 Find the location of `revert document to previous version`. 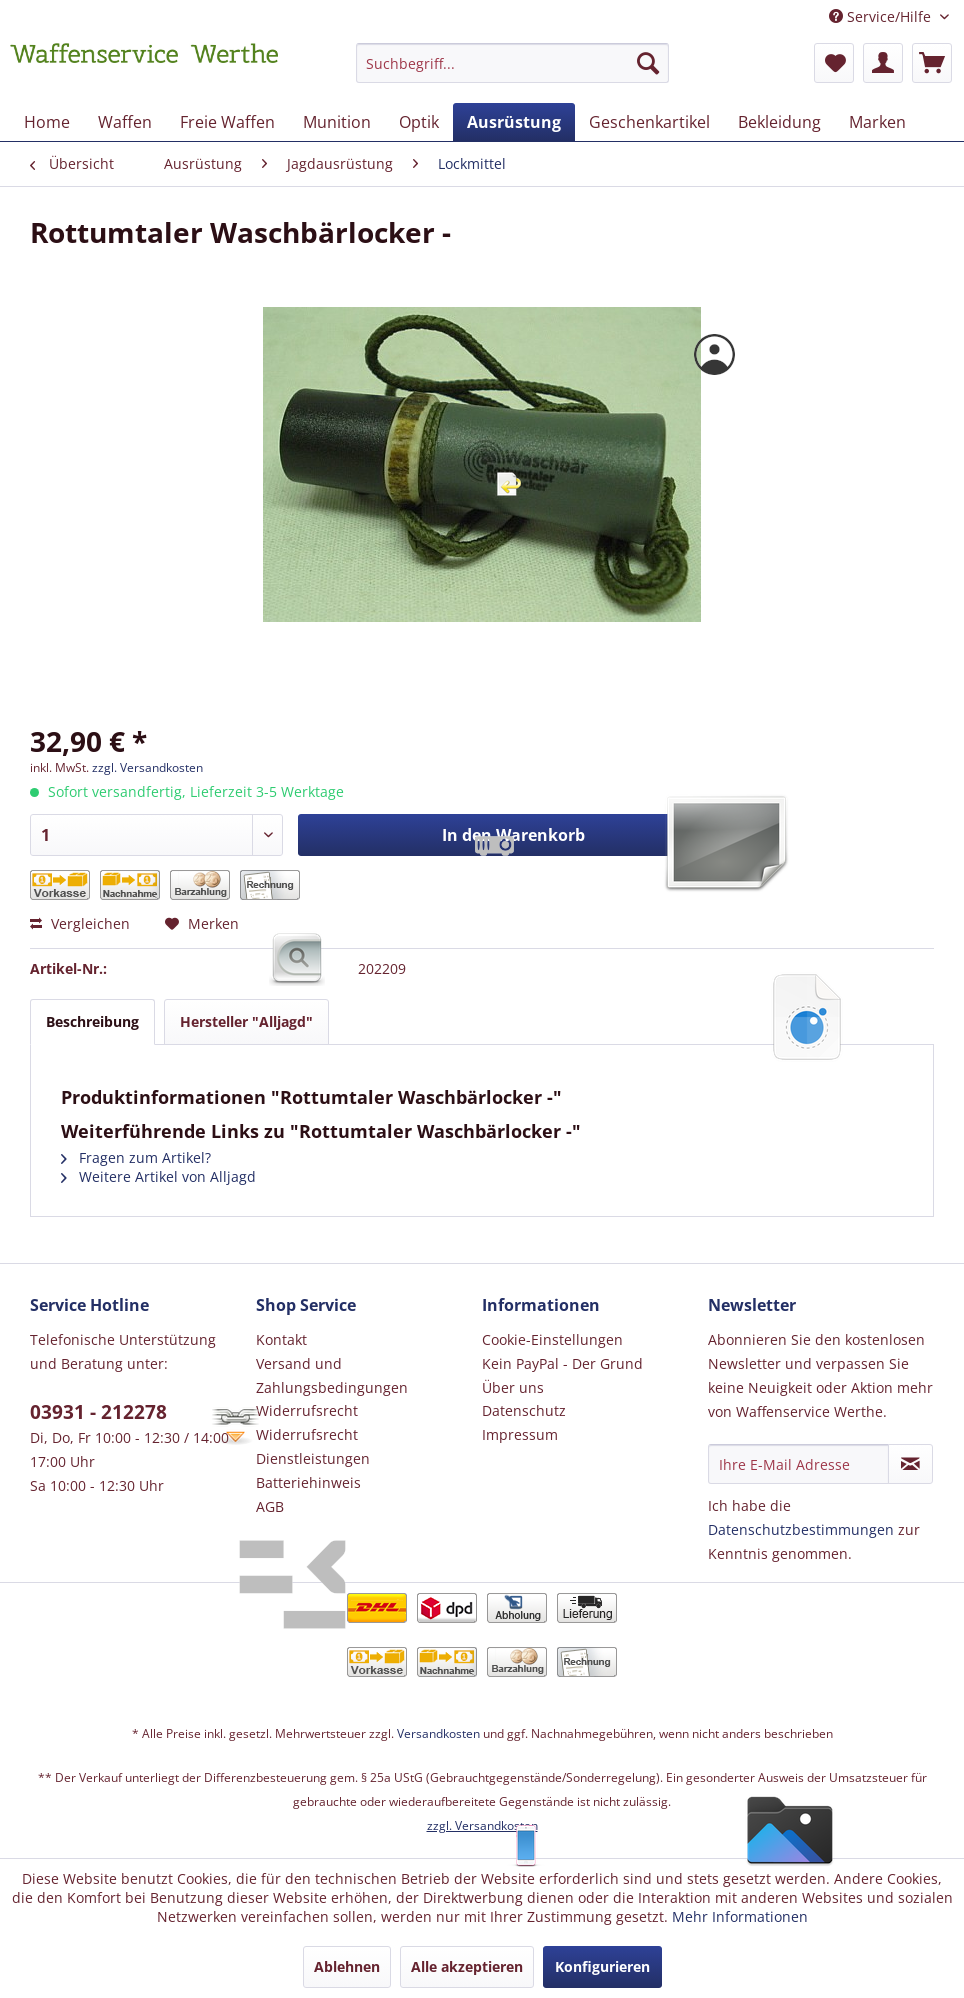

revert document to previous version is located at coordinates (508, 484).